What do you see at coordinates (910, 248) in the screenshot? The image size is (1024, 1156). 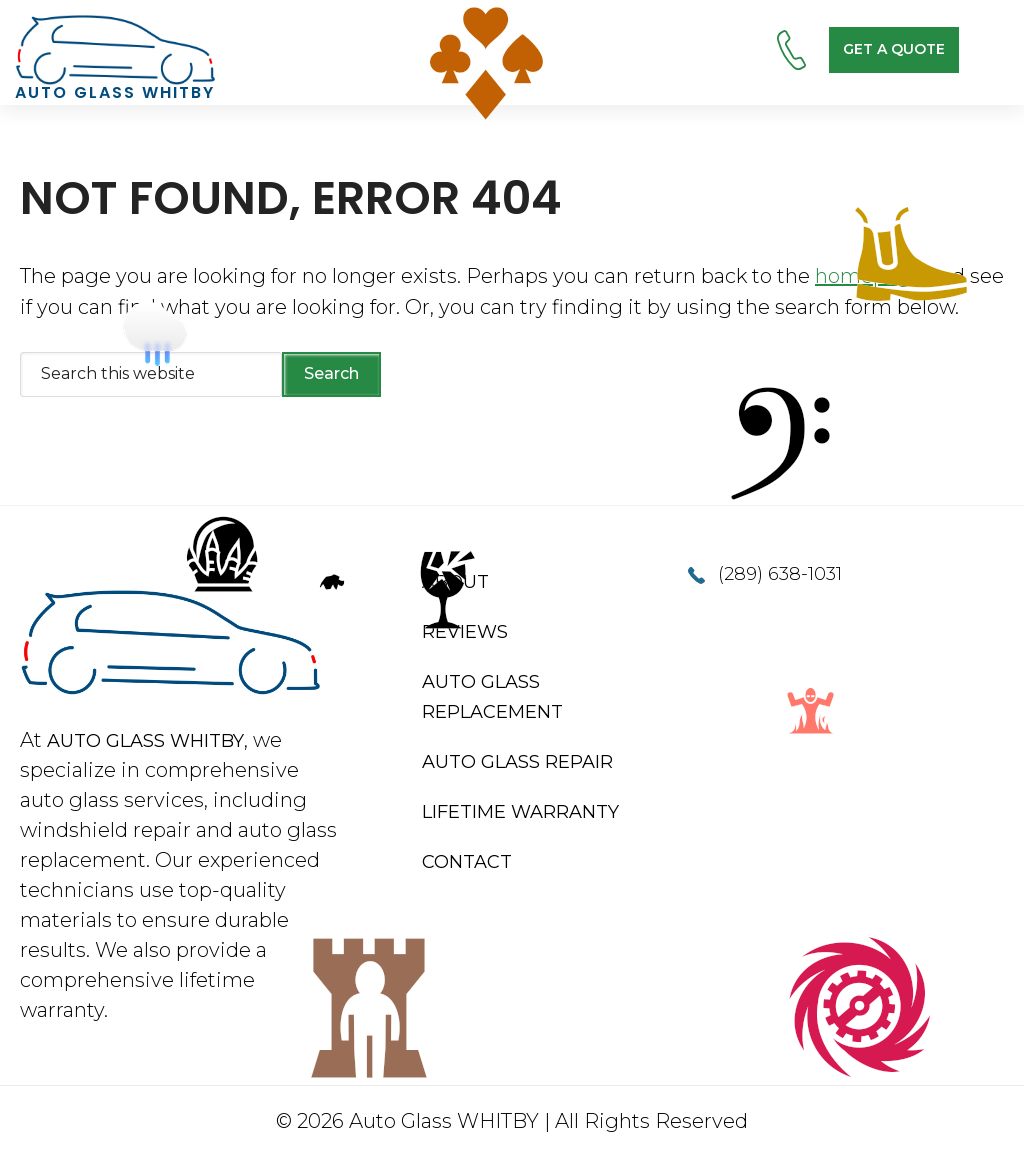 I see `browse footwear or boot options` at bounding box center [910, 248].